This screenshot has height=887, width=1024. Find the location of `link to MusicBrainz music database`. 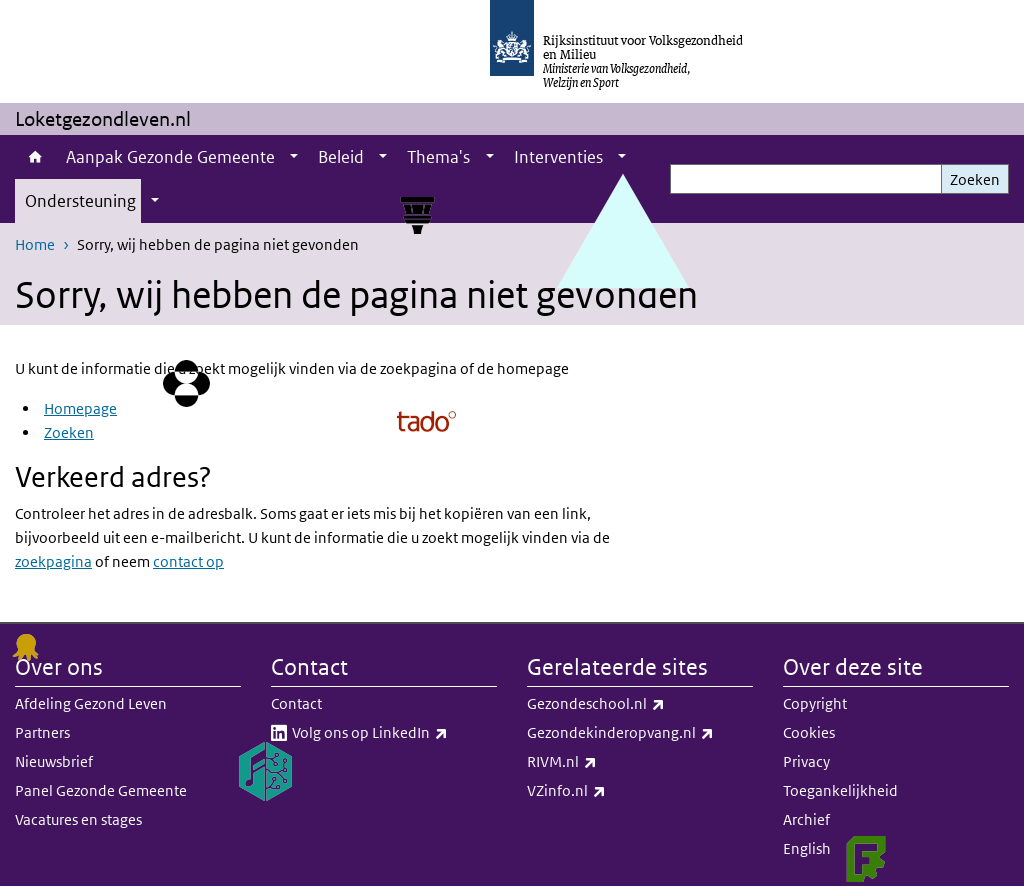

link to MusicBrainz music database is located at coordinates (265, 771).